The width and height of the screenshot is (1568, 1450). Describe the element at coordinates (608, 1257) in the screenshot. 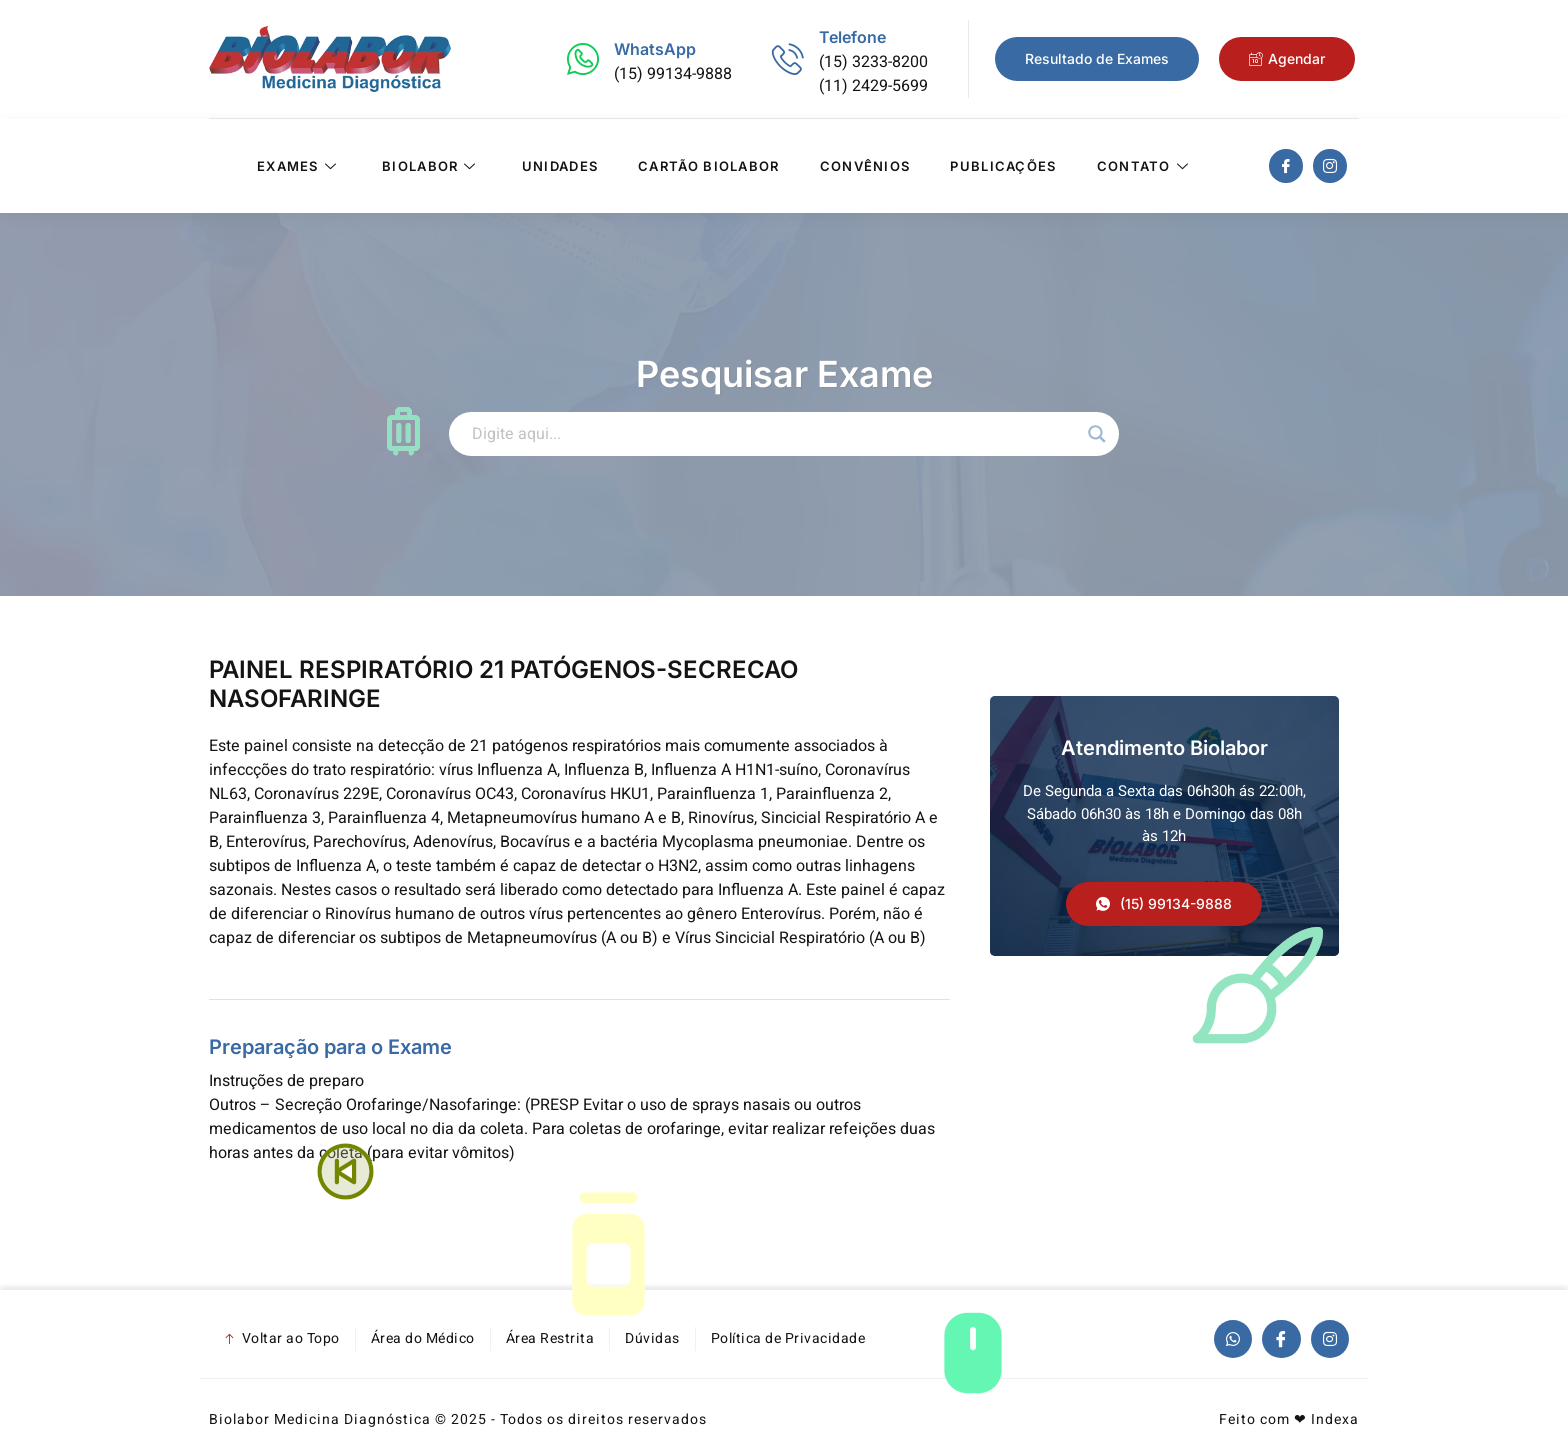

I see `store or save items in a container` at that location.